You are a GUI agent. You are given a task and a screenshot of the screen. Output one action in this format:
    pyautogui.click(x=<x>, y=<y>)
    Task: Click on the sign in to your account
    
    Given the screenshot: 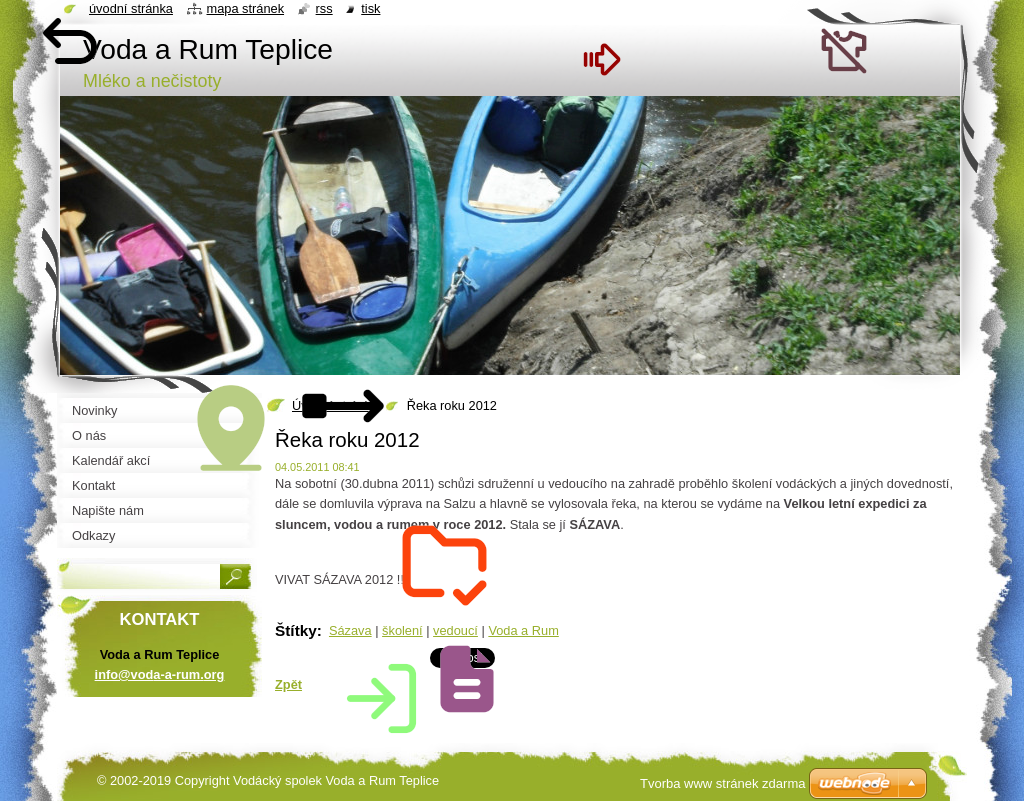 What is the action you would take?
    pyautogui.click(x=381, y=698)
    